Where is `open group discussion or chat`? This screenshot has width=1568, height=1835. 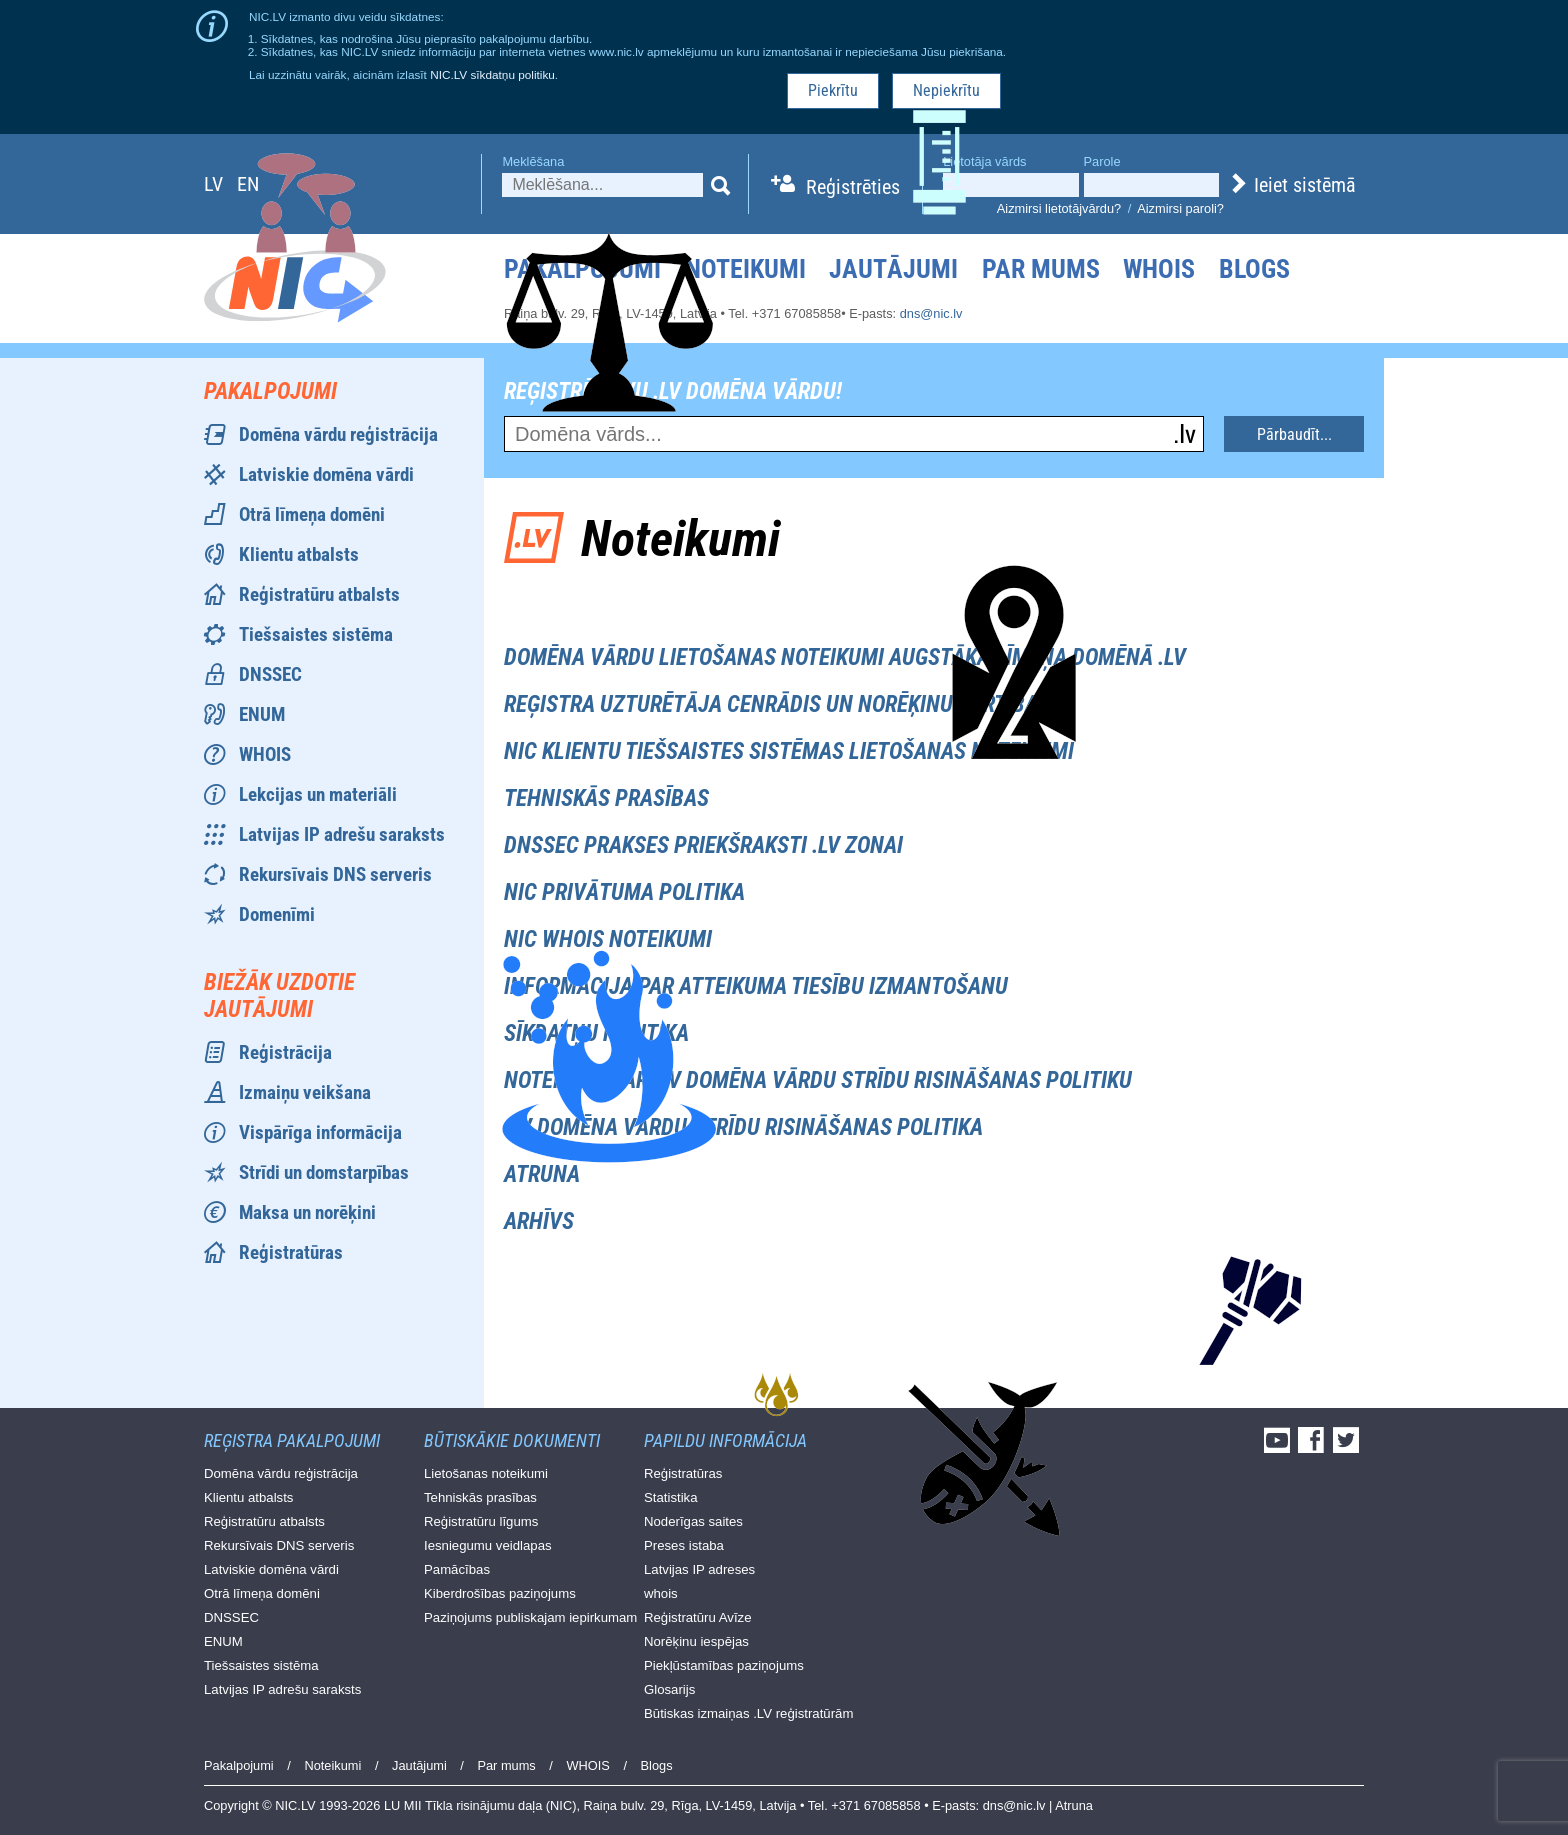 open group discussion or chat is located at coordinates (306, 203).